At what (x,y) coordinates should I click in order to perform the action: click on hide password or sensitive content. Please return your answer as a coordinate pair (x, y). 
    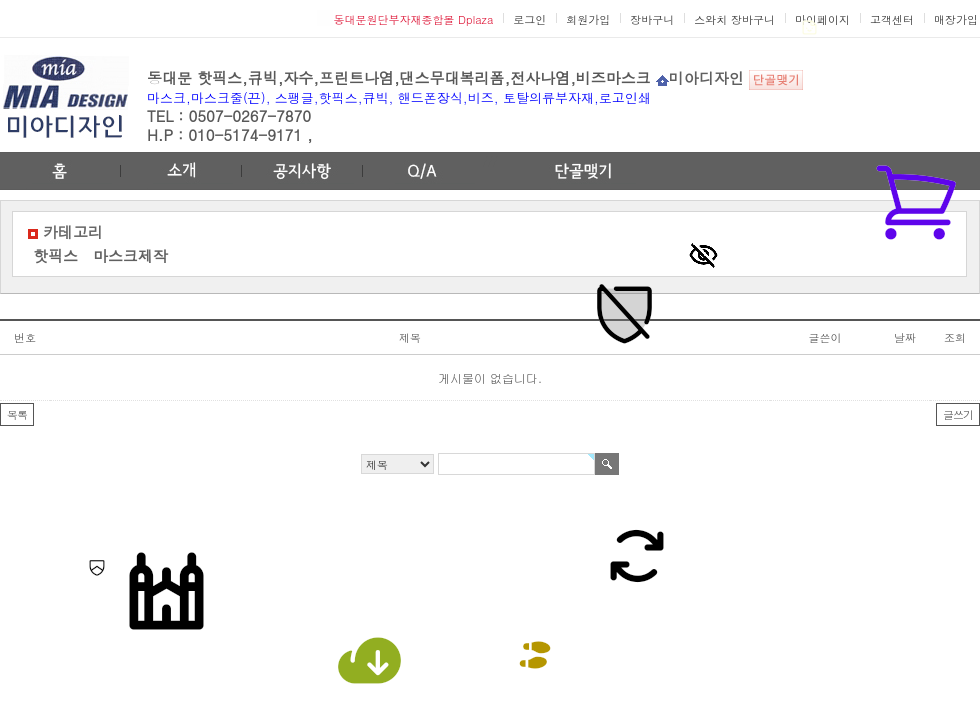
    Looking at the image, I should click on (703, 255).